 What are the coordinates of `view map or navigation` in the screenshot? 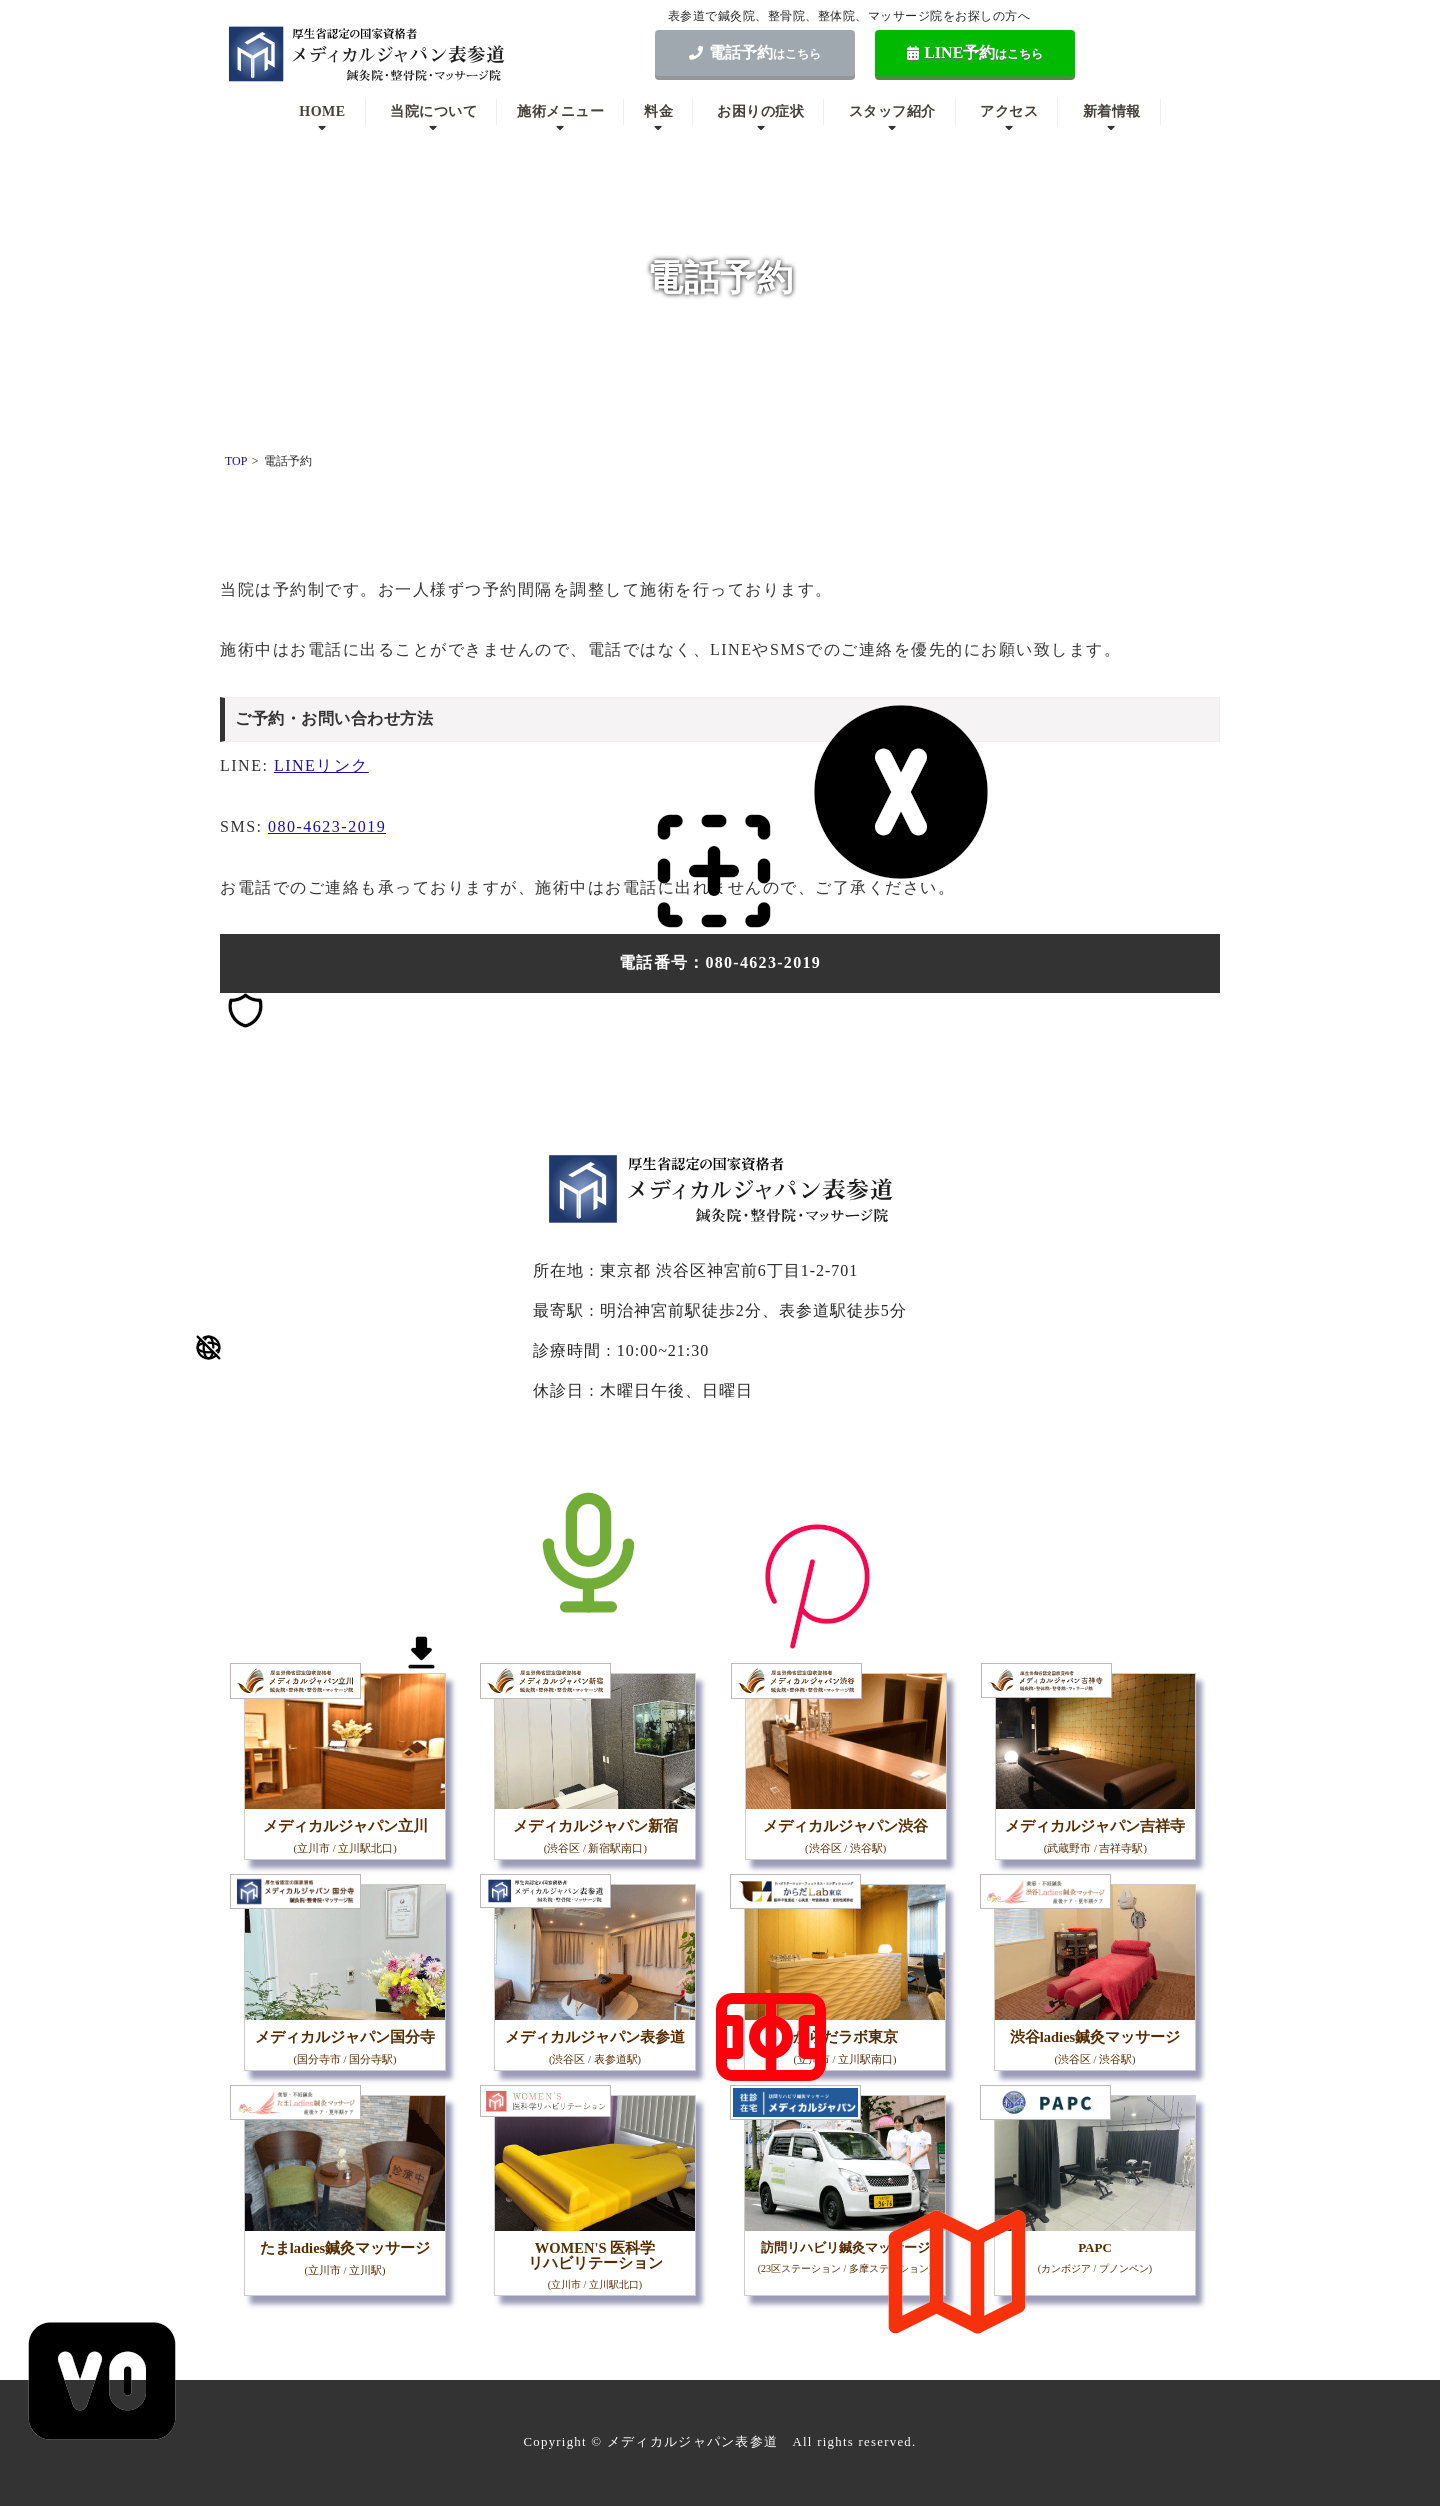 It's located at (957, 2272).